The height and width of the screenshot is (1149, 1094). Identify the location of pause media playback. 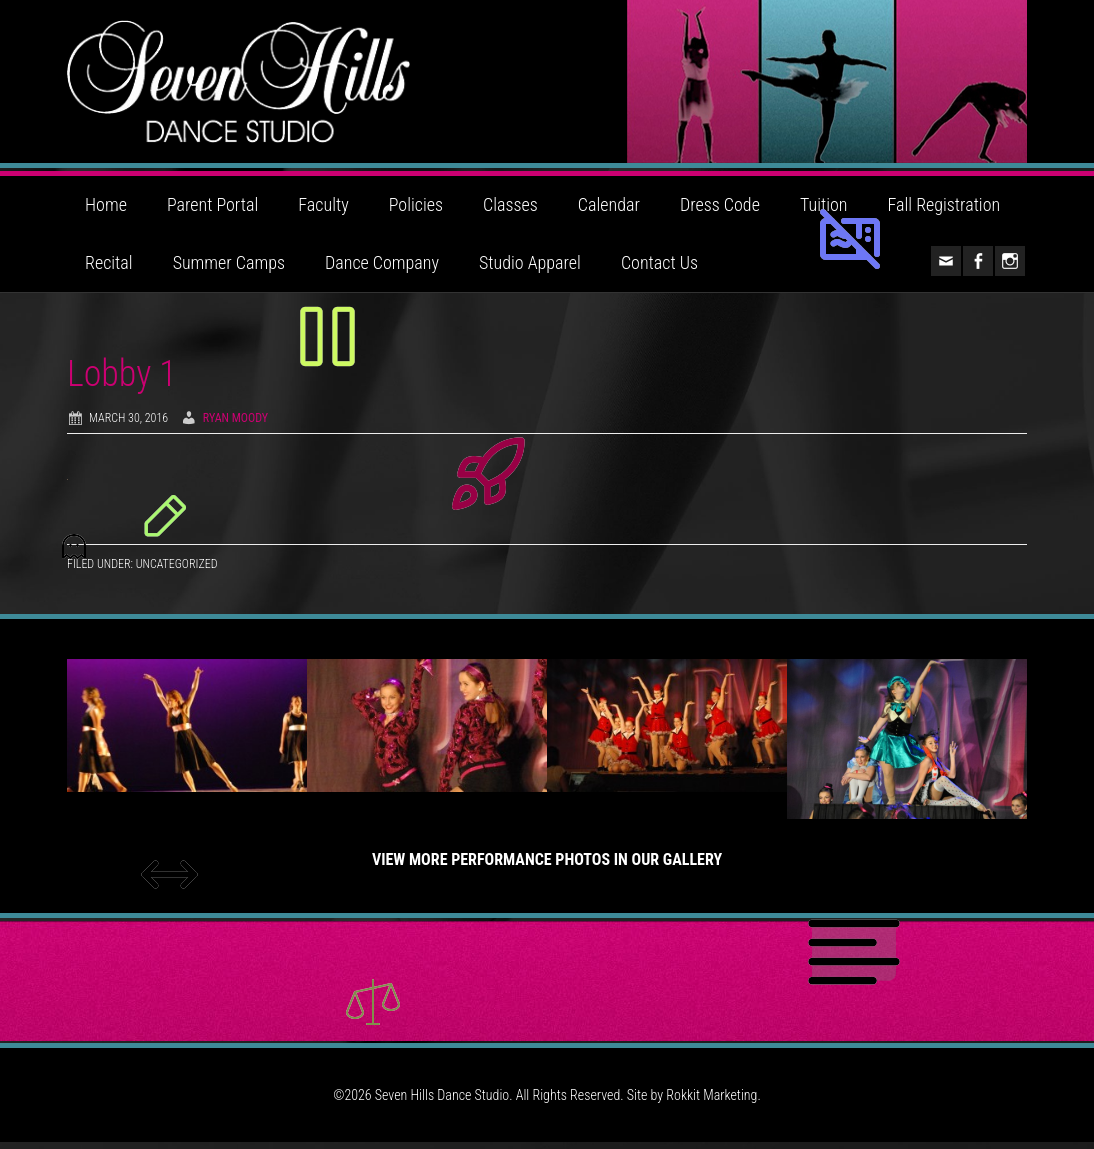
(327, 336).